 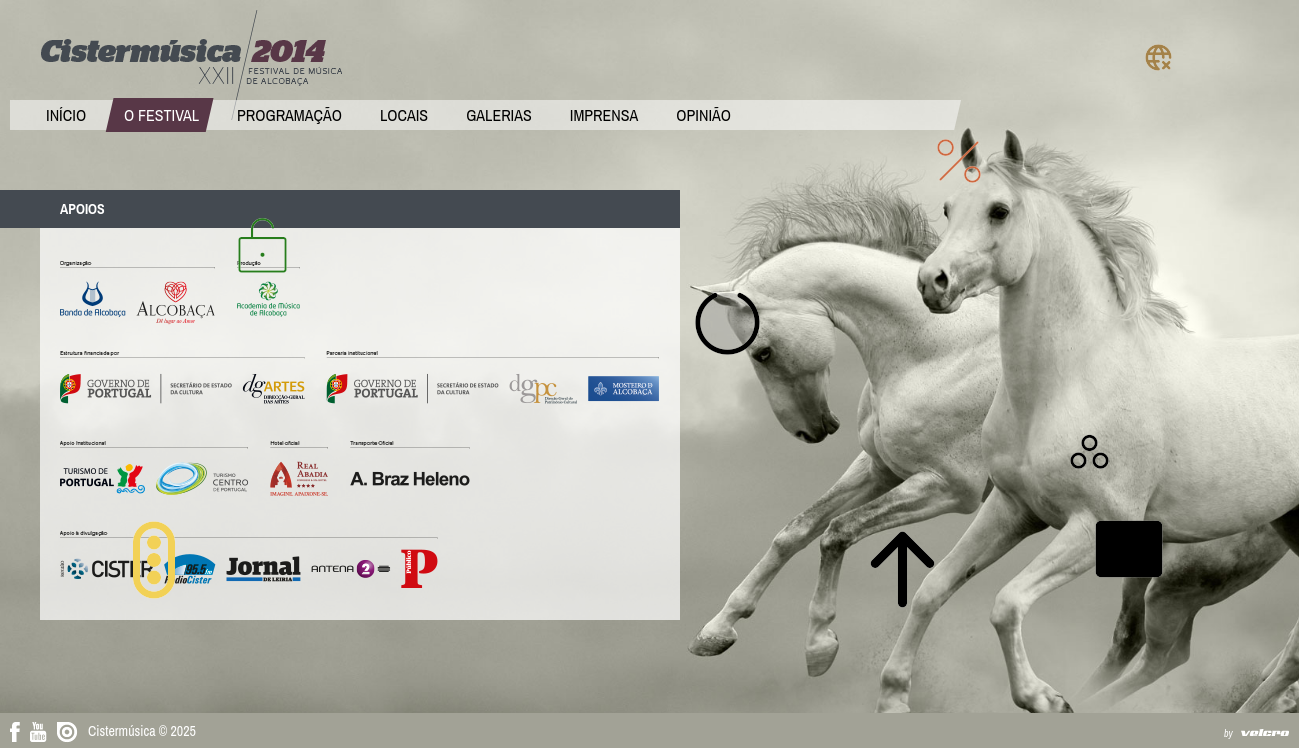 I want to click on scroll to top of page, so click(x=902, y=569).